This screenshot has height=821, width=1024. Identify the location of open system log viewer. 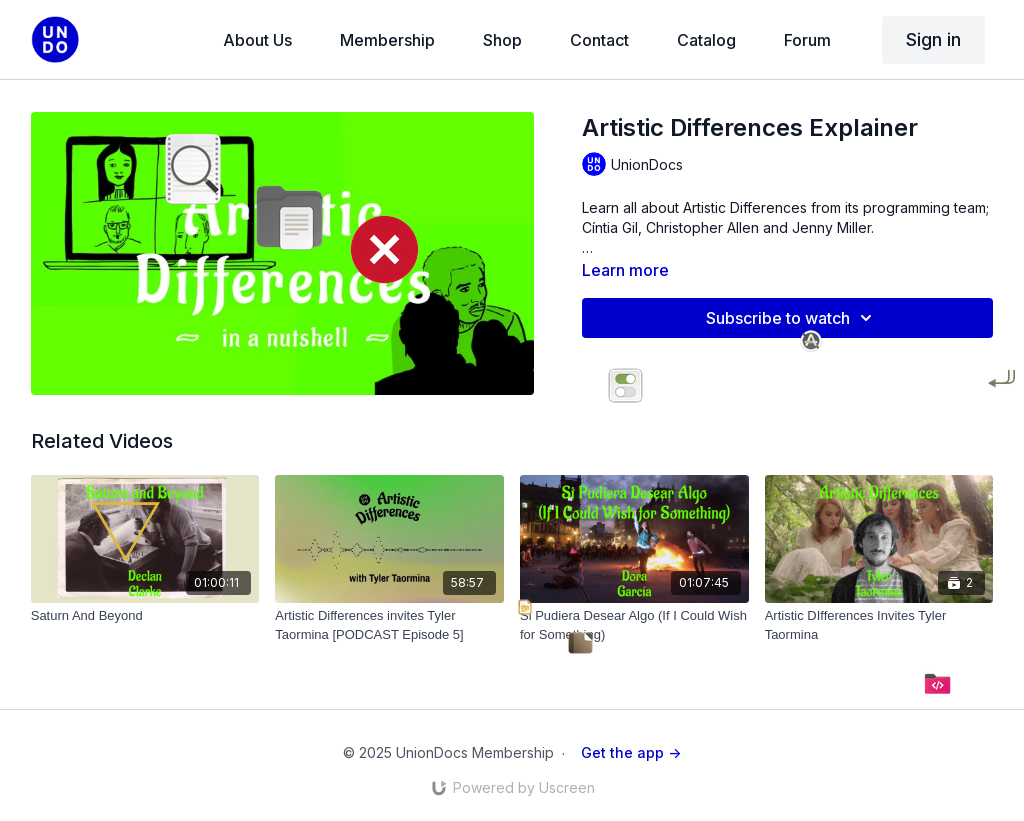
(193, 169).